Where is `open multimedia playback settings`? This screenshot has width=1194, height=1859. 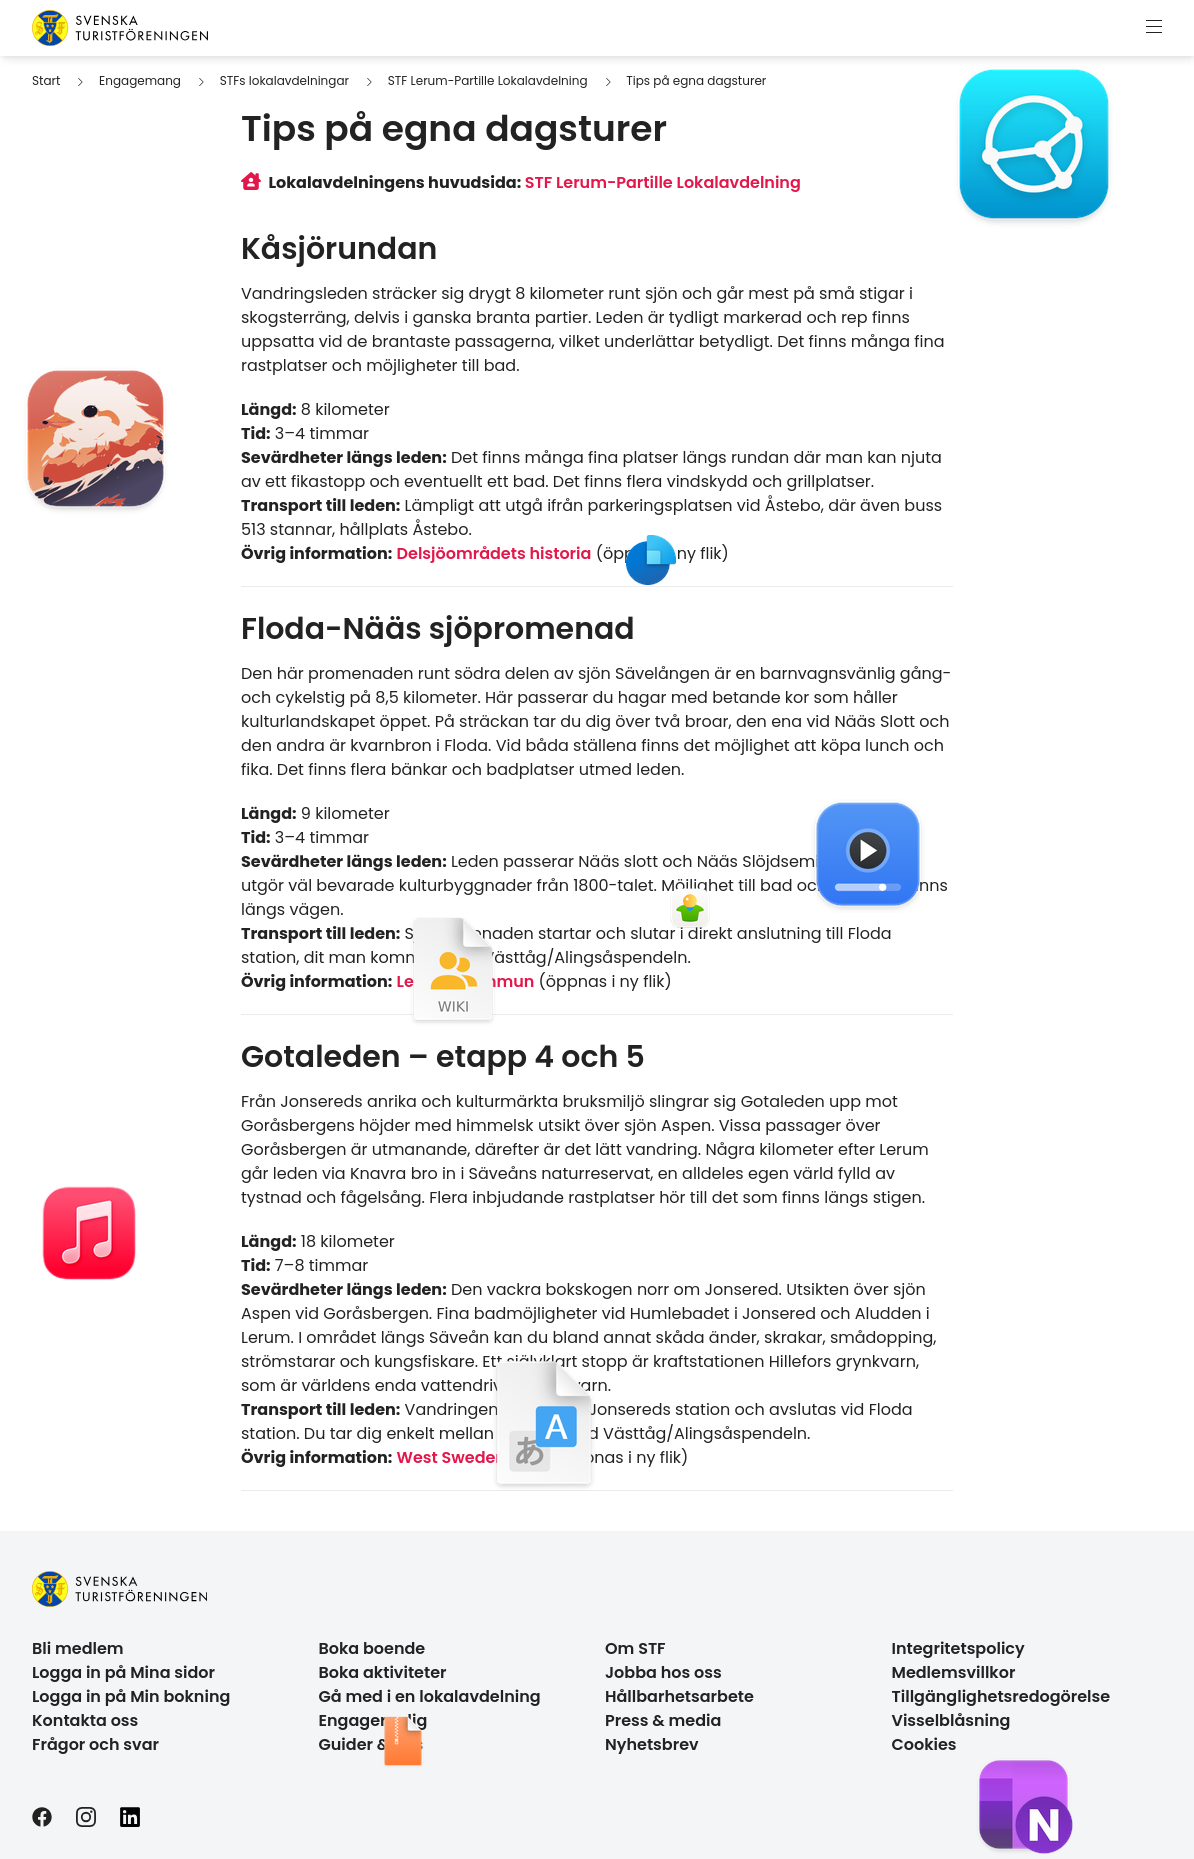
open multimedia playback settings is located at coordinates (868, 856).